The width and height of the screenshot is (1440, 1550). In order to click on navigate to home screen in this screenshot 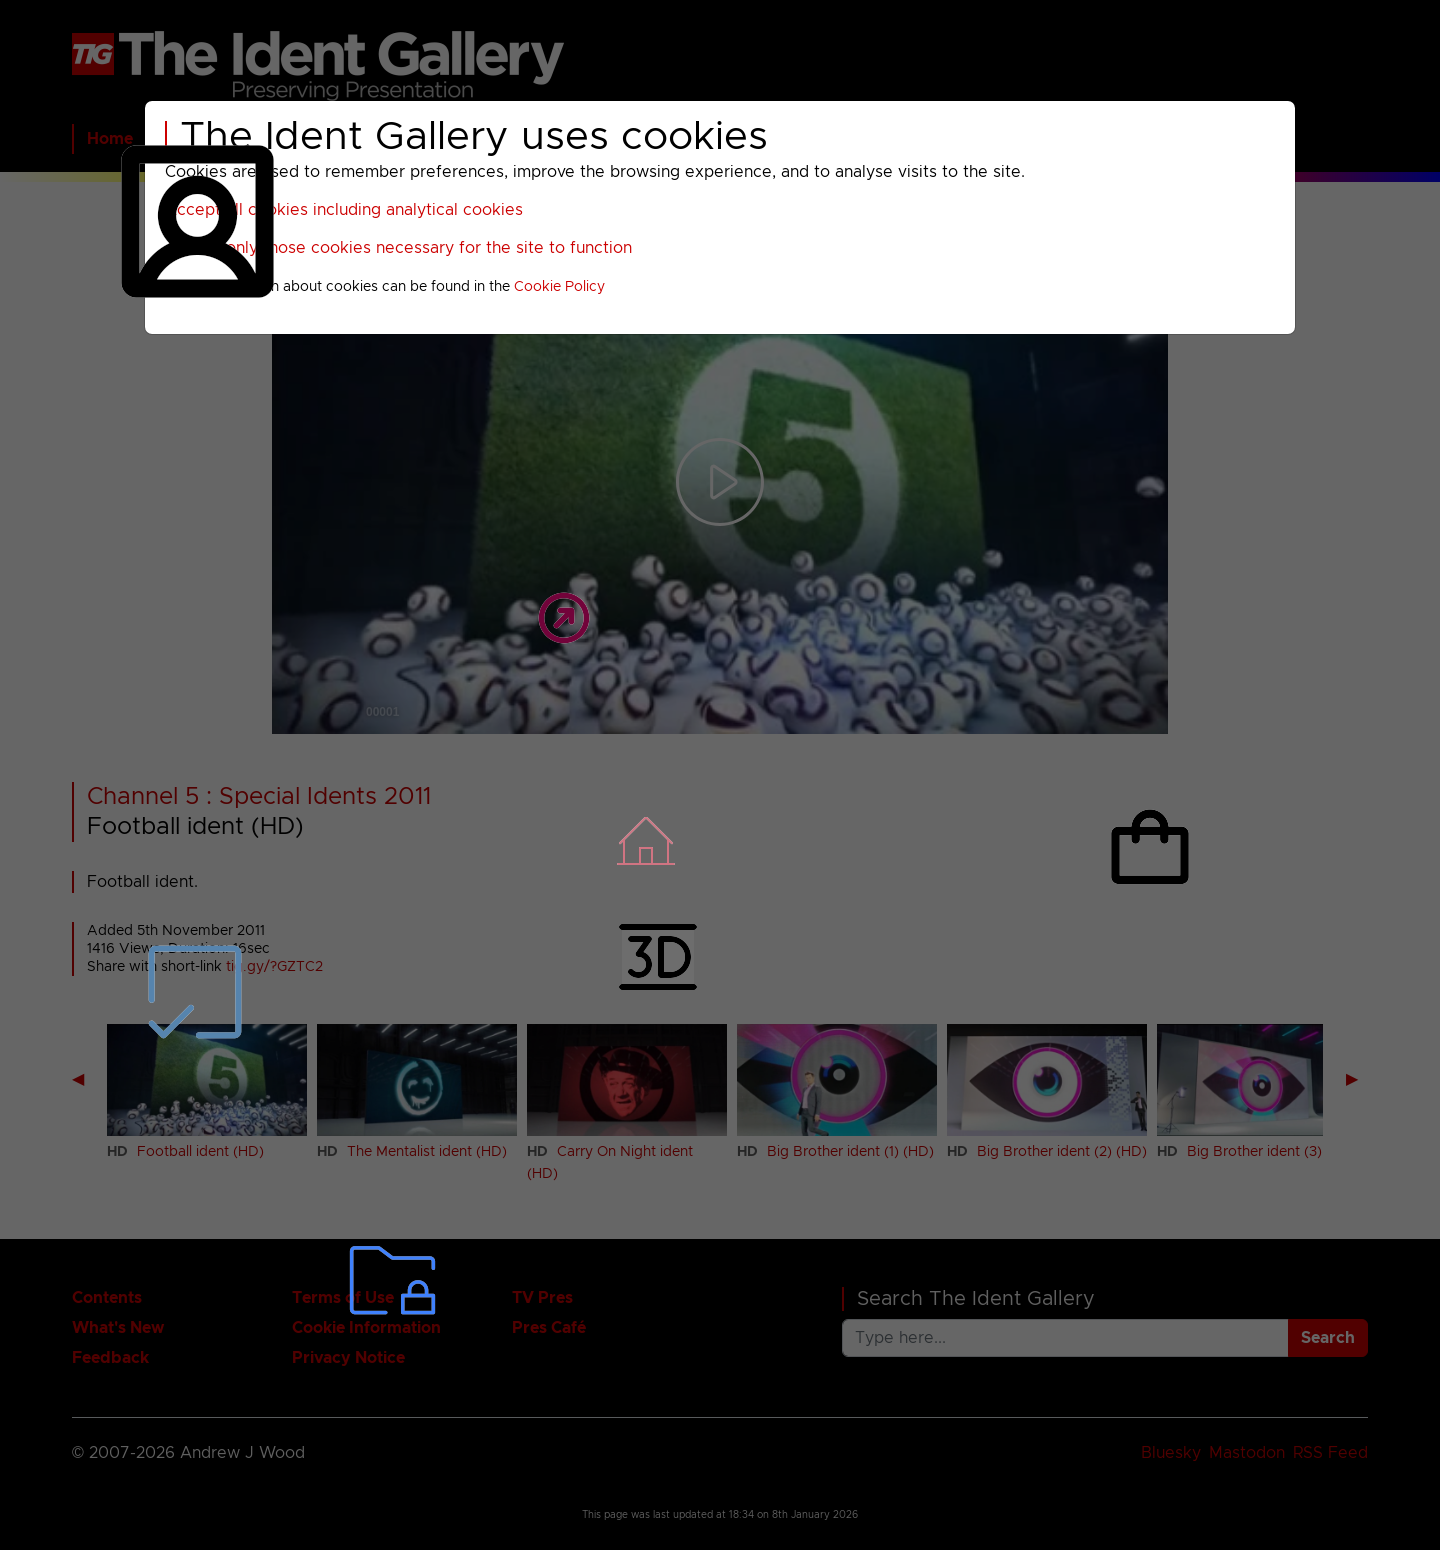, I will do `click(646, 842)`.